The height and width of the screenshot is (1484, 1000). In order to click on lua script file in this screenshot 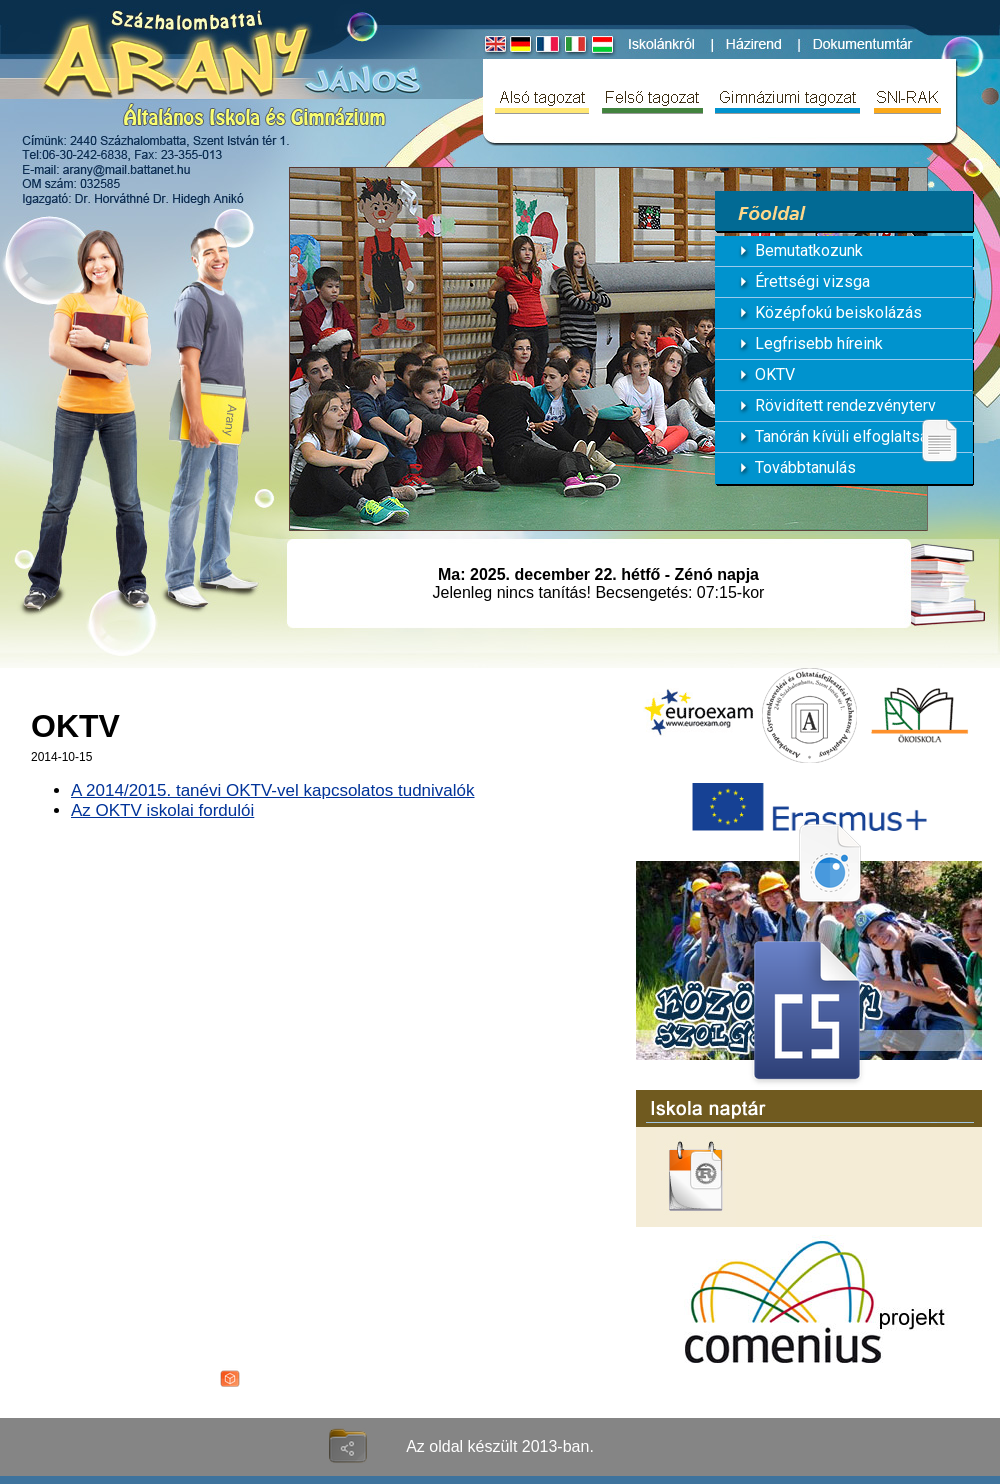, I will do `click(830, 863)`.